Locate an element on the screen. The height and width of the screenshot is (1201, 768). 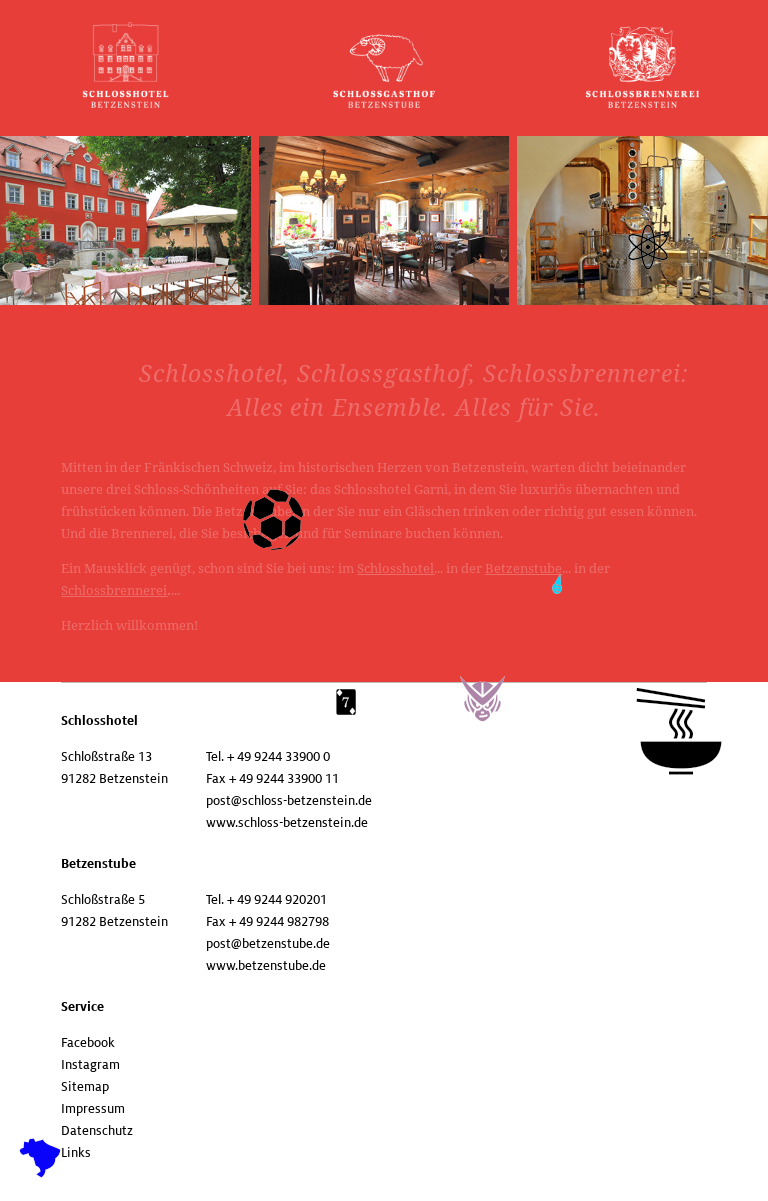
browse asian cuisine or noodle dishes is located at coordinates (681, 731).